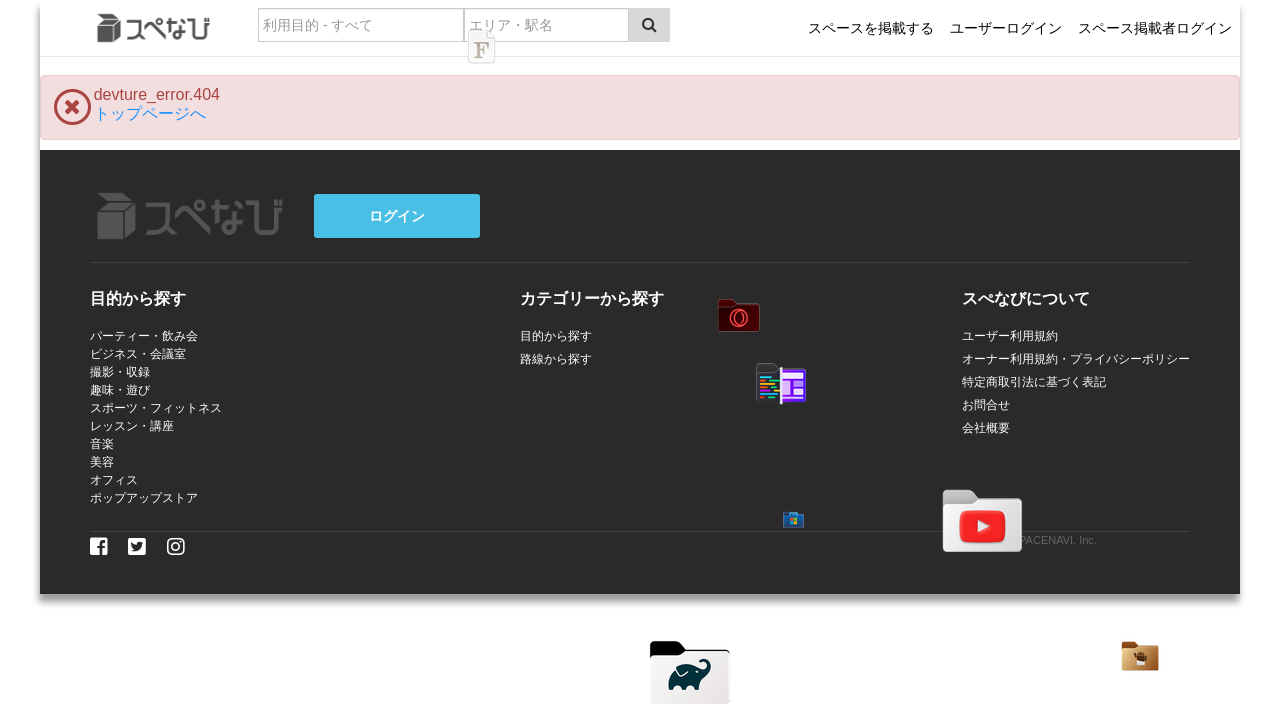  Describe the element at coordinates (481, 46) in the screenshot. I see `a fortran source code file` at that location.